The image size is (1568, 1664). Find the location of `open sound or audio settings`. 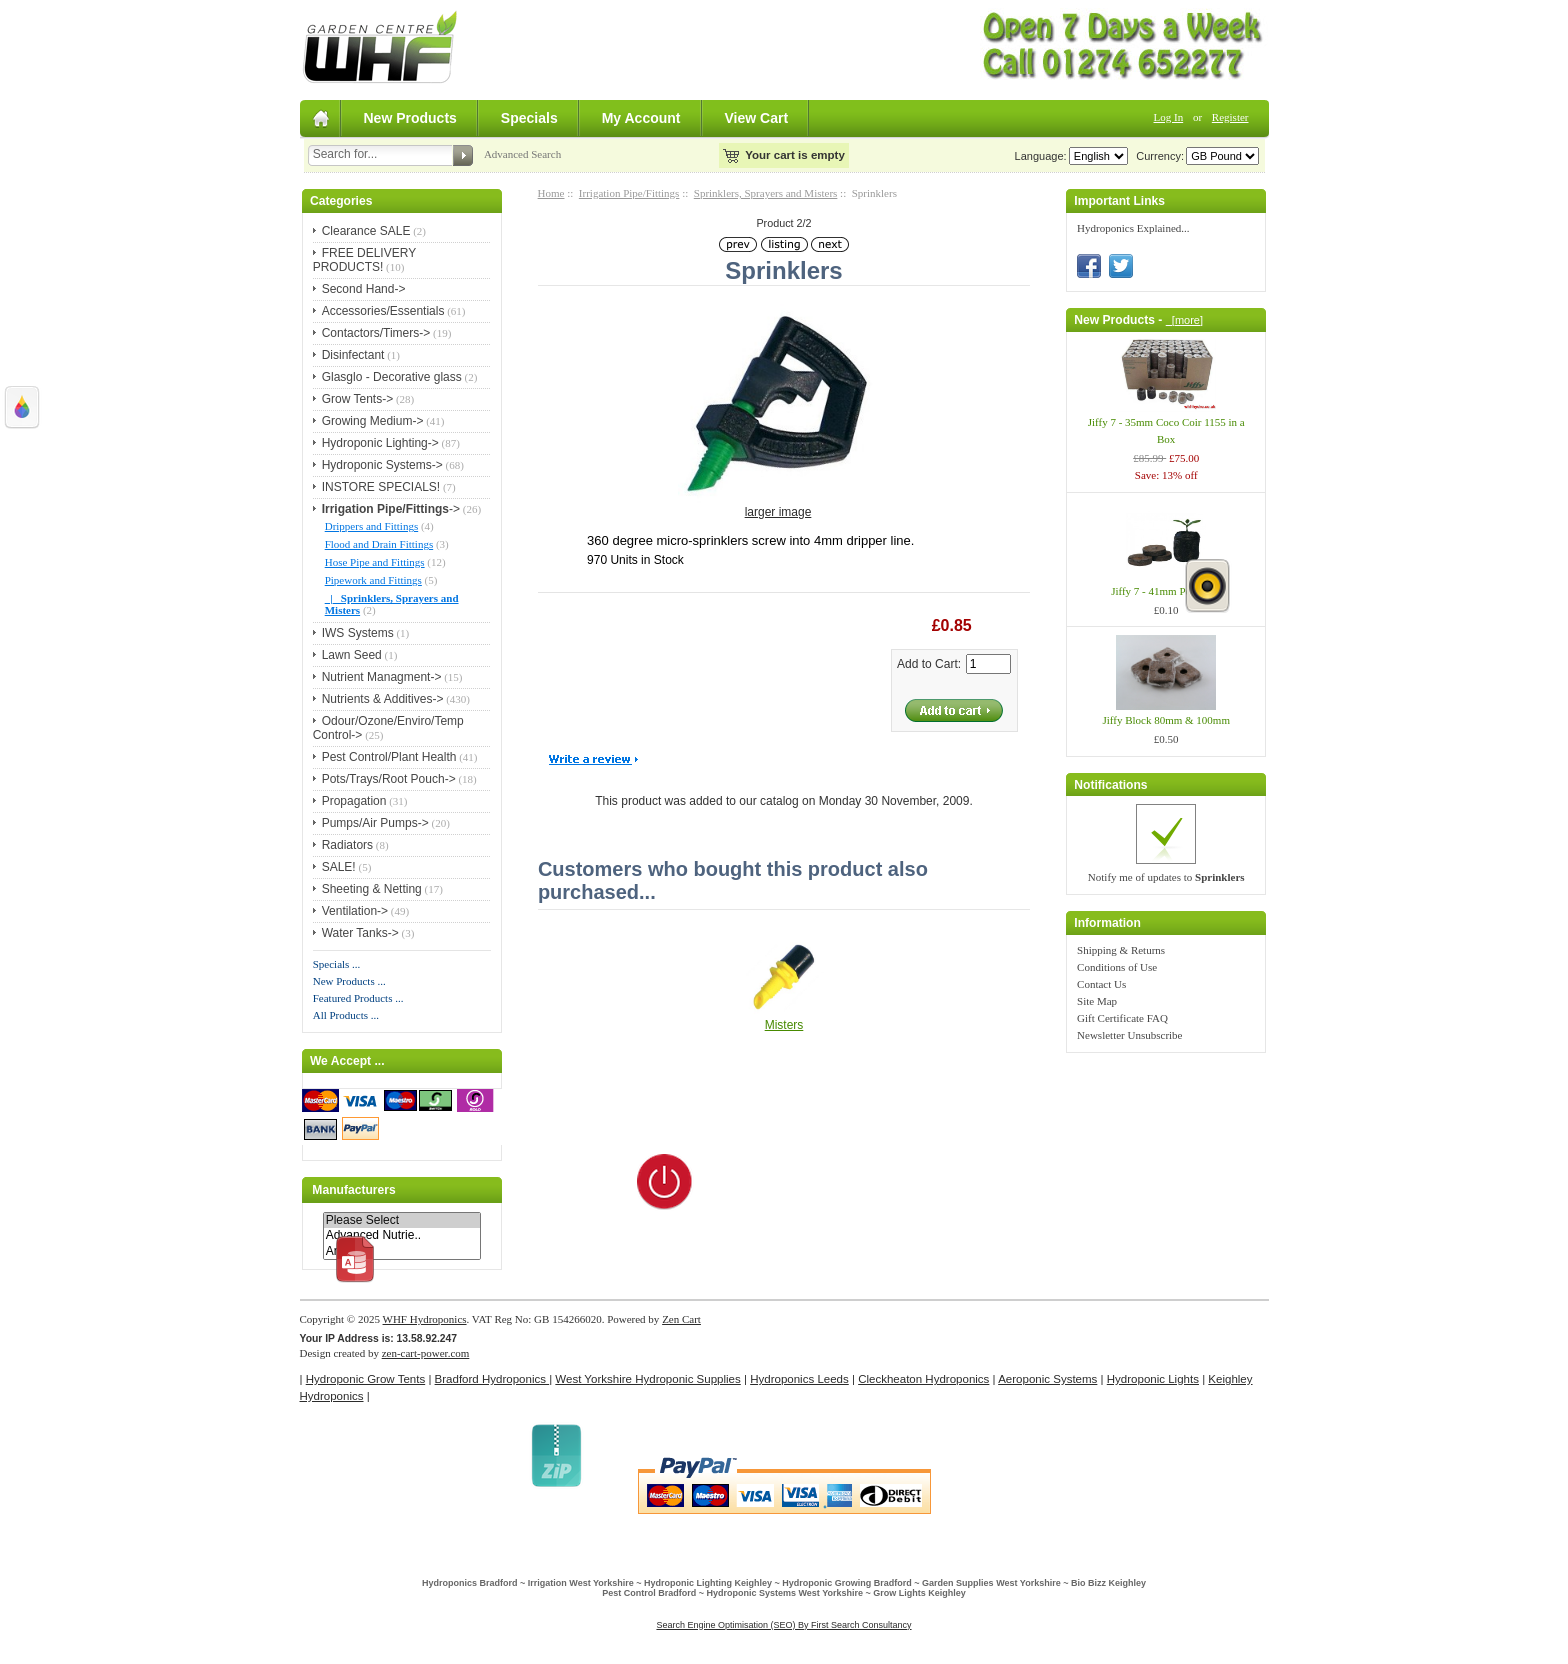

open sound or audio settings is located at coordinates (1207, 585).